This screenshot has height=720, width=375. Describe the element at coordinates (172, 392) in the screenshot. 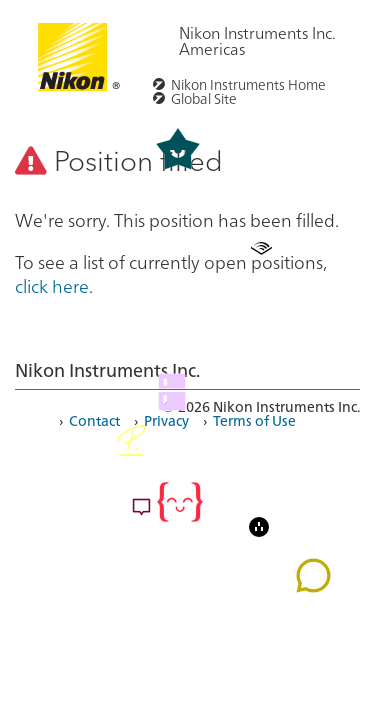

I see `access smart fridge controls` at that location.